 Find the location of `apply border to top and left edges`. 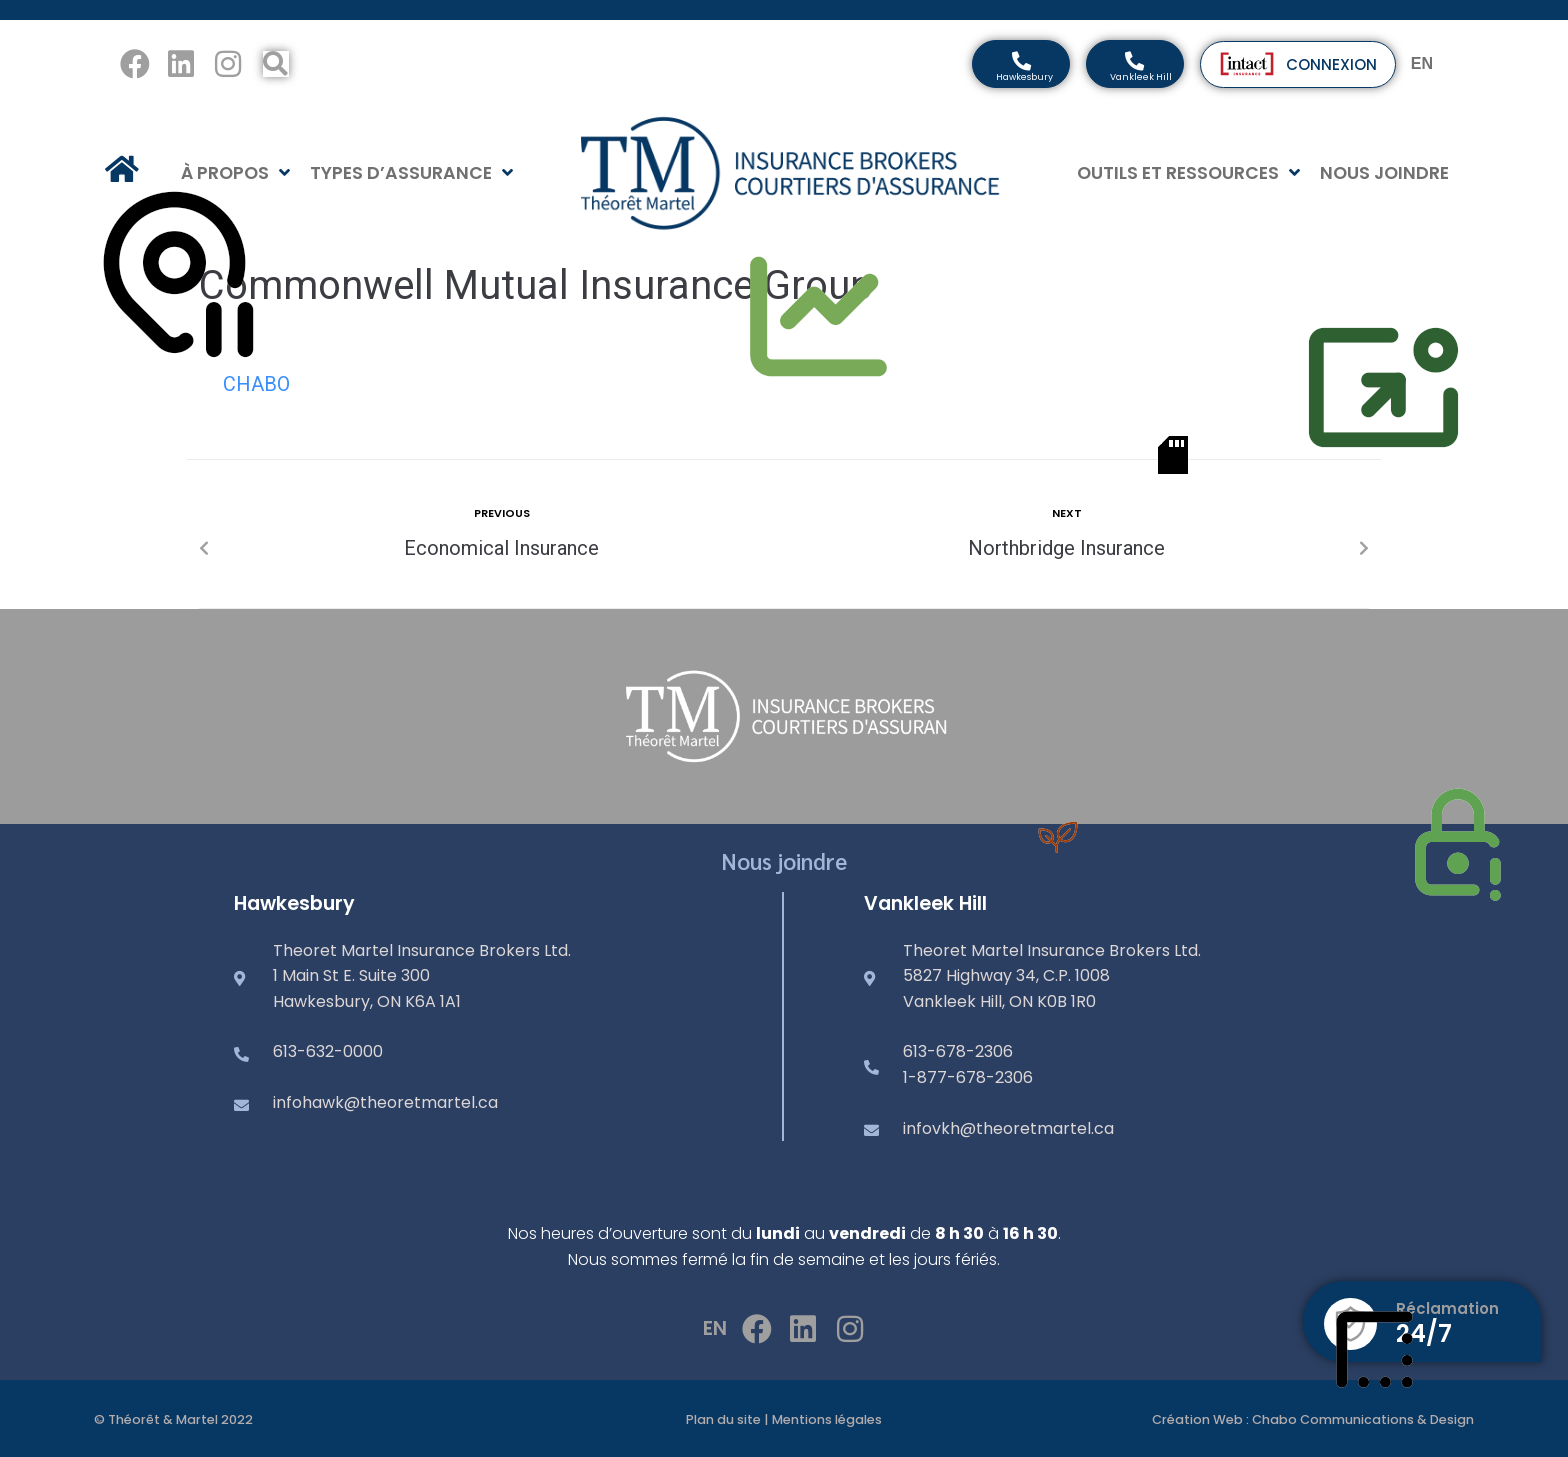

apply border to top and left edges is located at coordinates (1374, 1349).